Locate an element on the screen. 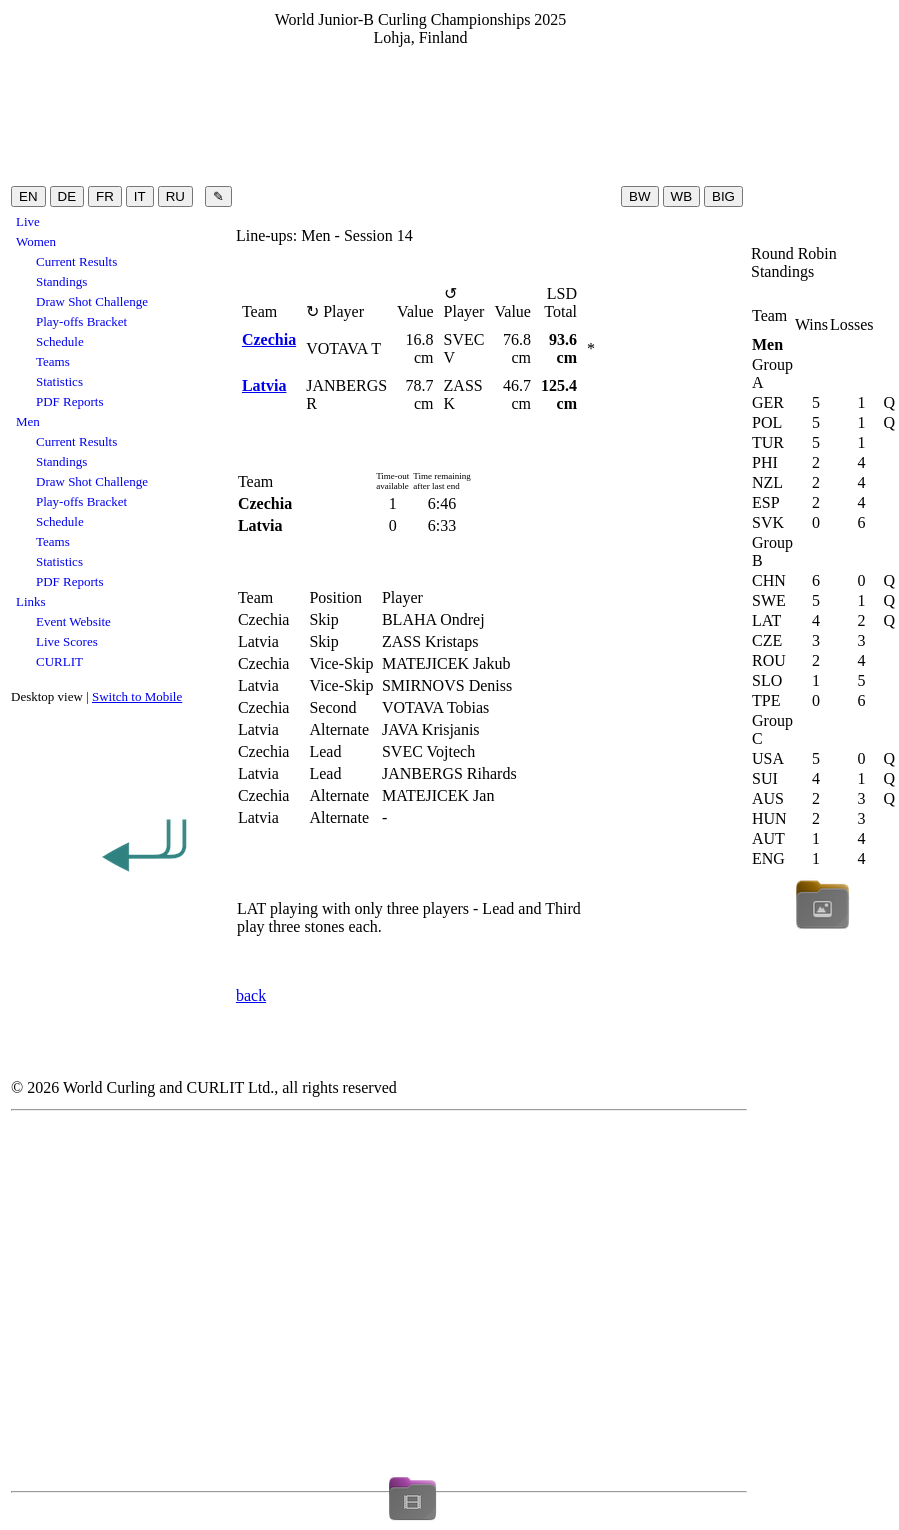 This screenshot has width=899, height=1530. open your videos folder is located at coordinates (412, 1498).